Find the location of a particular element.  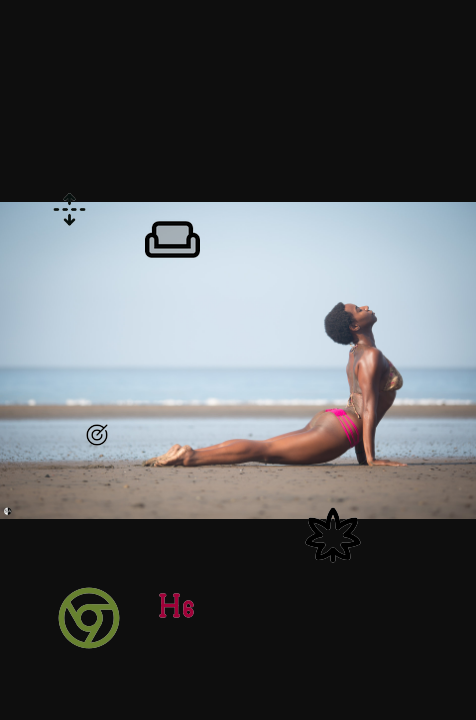

set a goal or objective is located at coordinates (97, 435).